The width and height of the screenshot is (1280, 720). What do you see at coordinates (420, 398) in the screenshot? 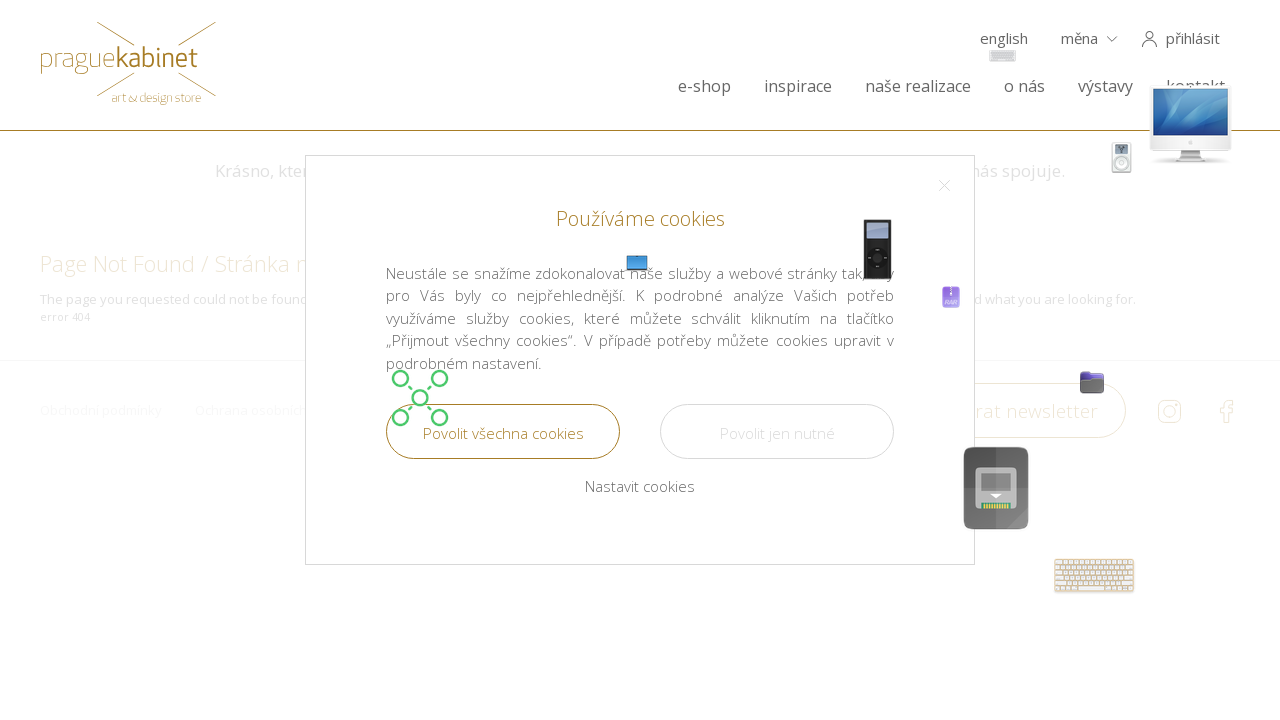
I see `access media library replication tools` at bounding box center [420, 398].